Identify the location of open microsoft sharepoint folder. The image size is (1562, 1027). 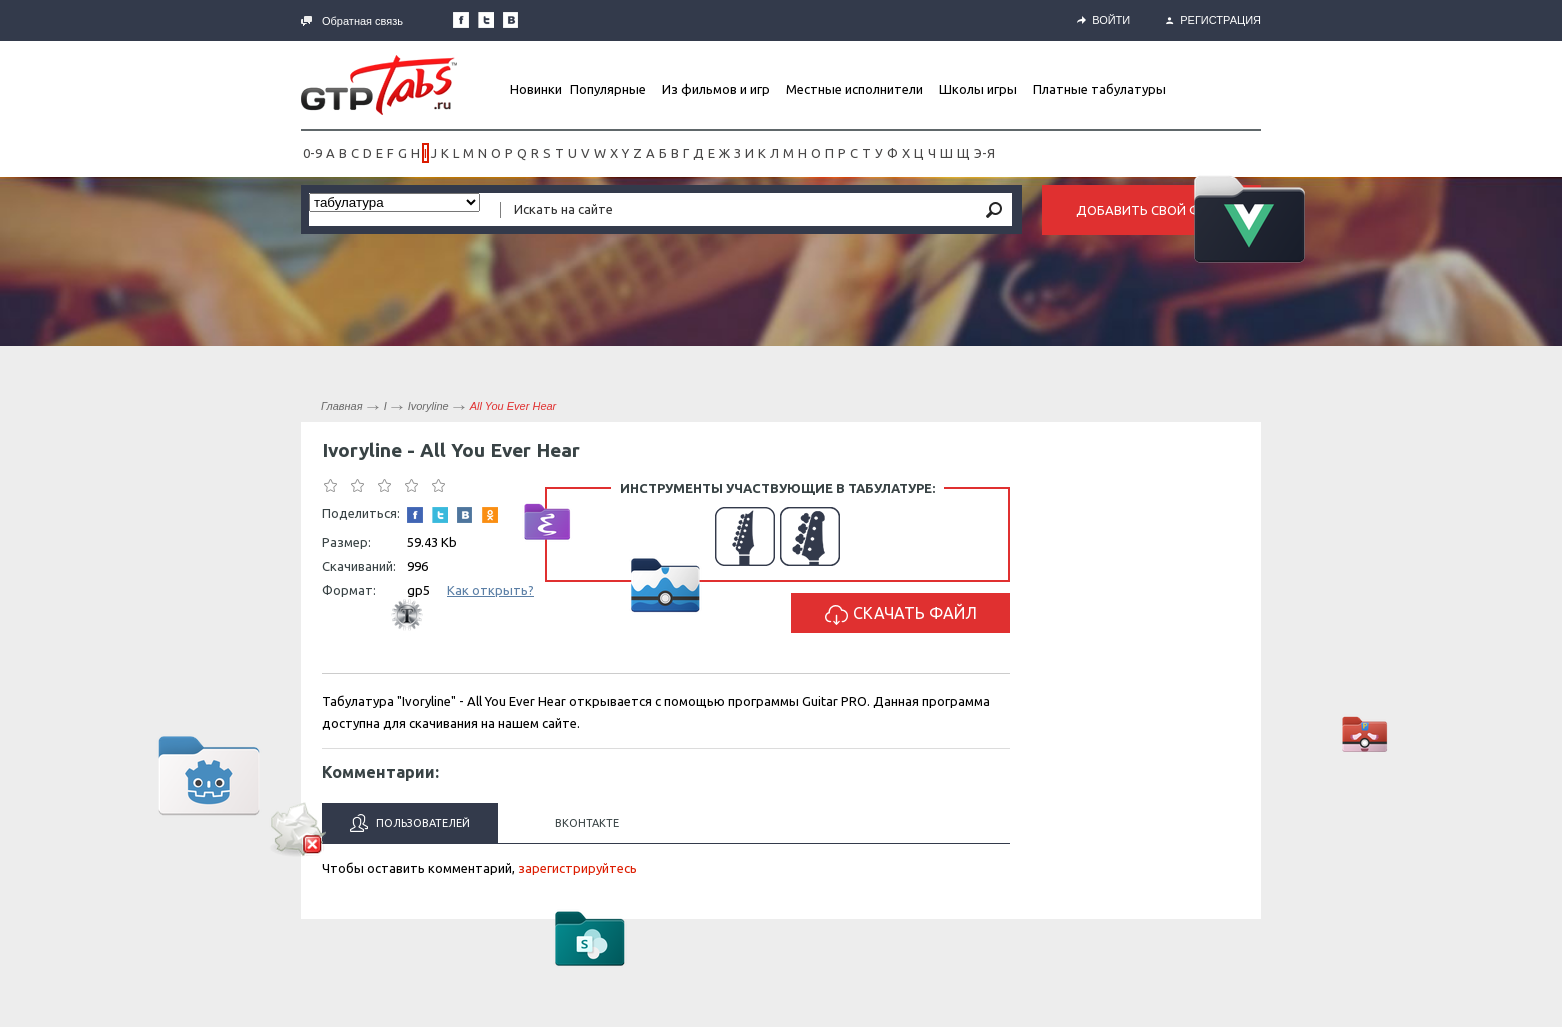
(589, 940).